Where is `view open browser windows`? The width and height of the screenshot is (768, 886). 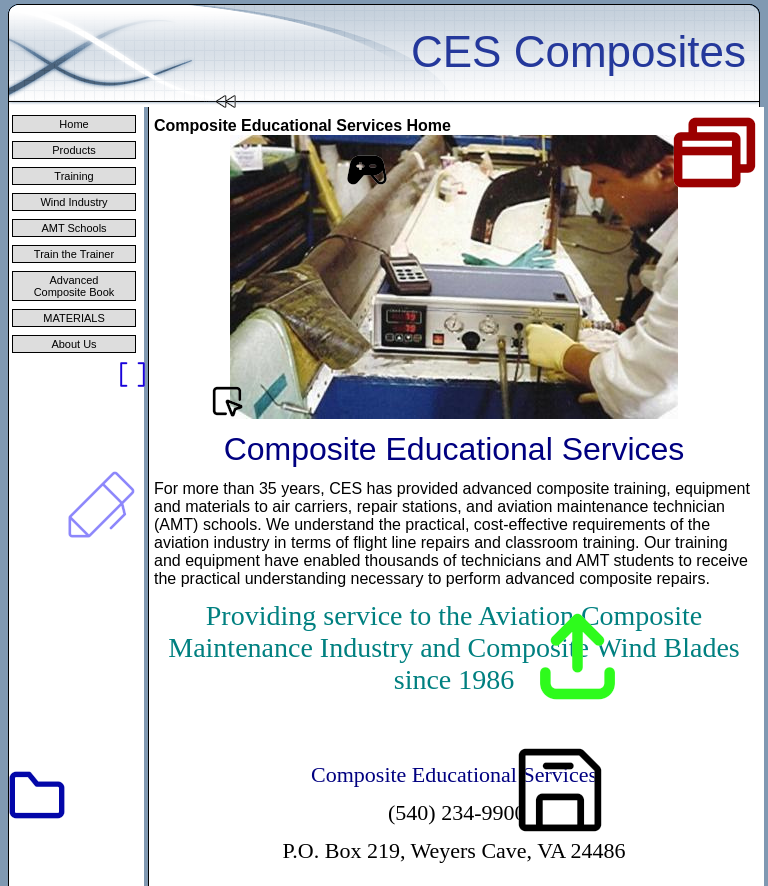
view open browser windows is located at coordinates (714, 152).